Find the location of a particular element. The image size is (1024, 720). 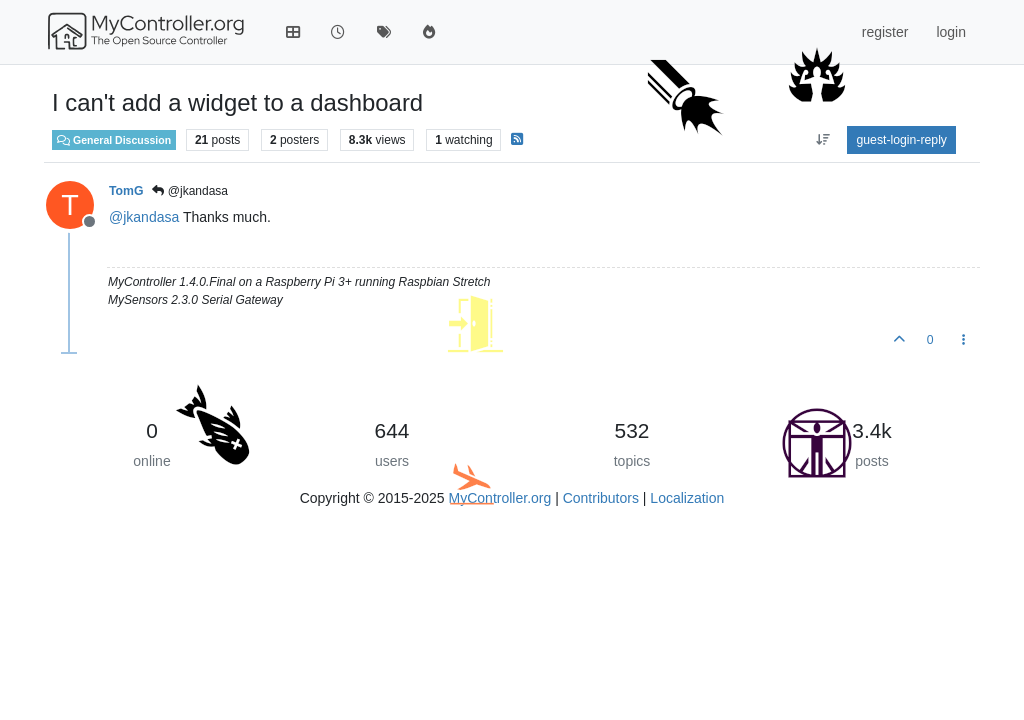

view body measurements or proportions is located at coordinates (817, 443).